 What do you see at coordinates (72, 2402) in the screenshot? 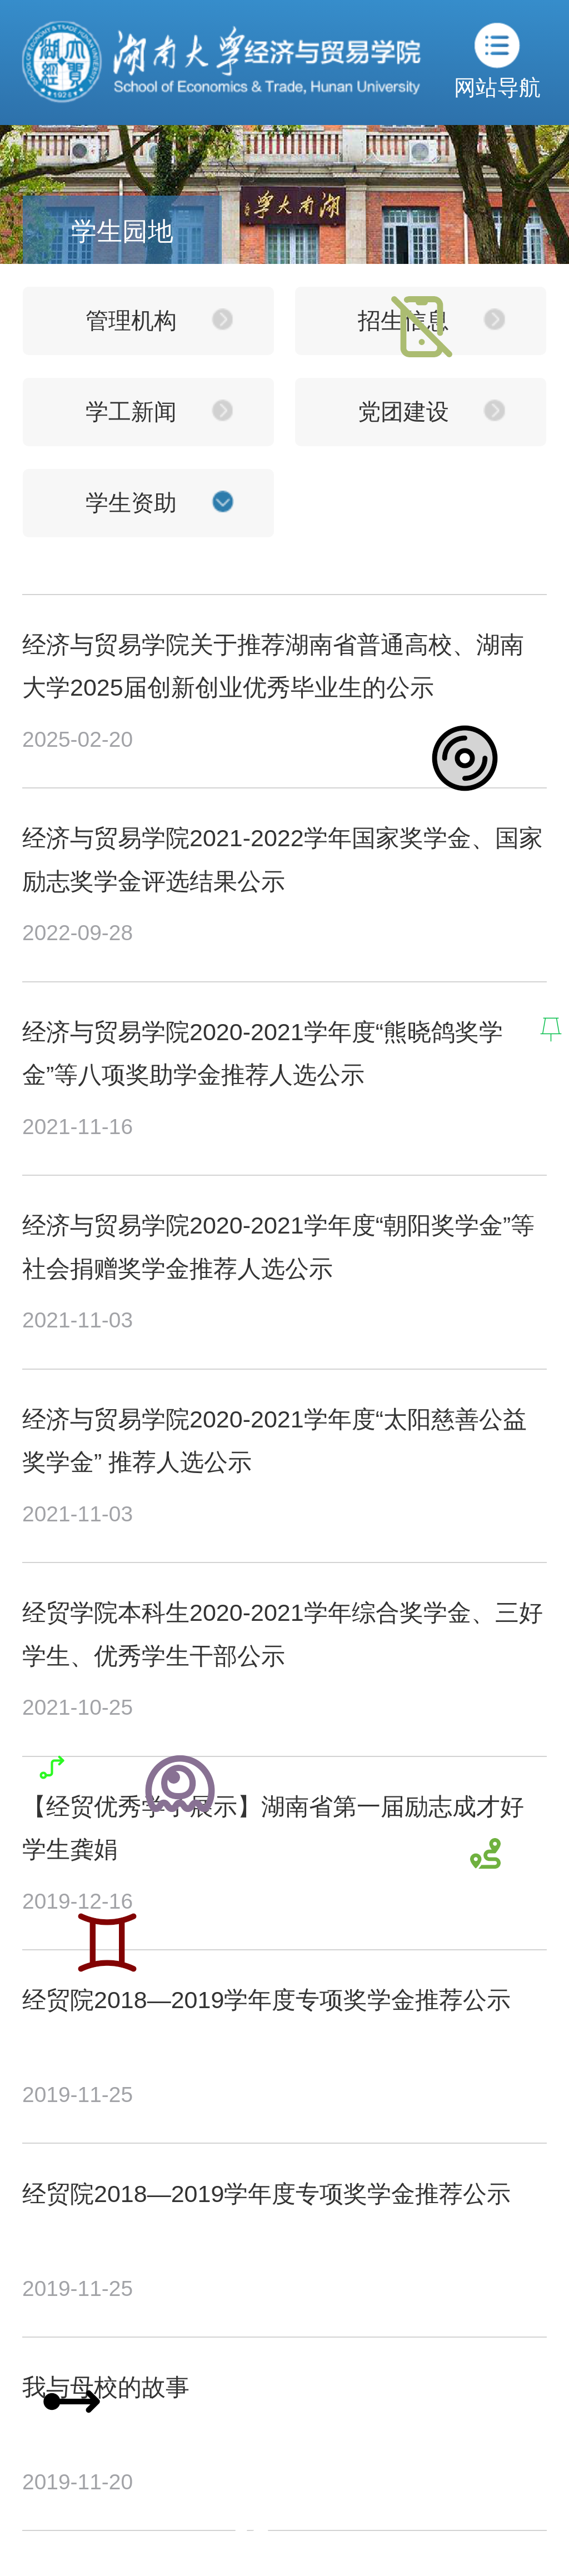
I see `proceed to the next step` at bounding box center [72, 2402].